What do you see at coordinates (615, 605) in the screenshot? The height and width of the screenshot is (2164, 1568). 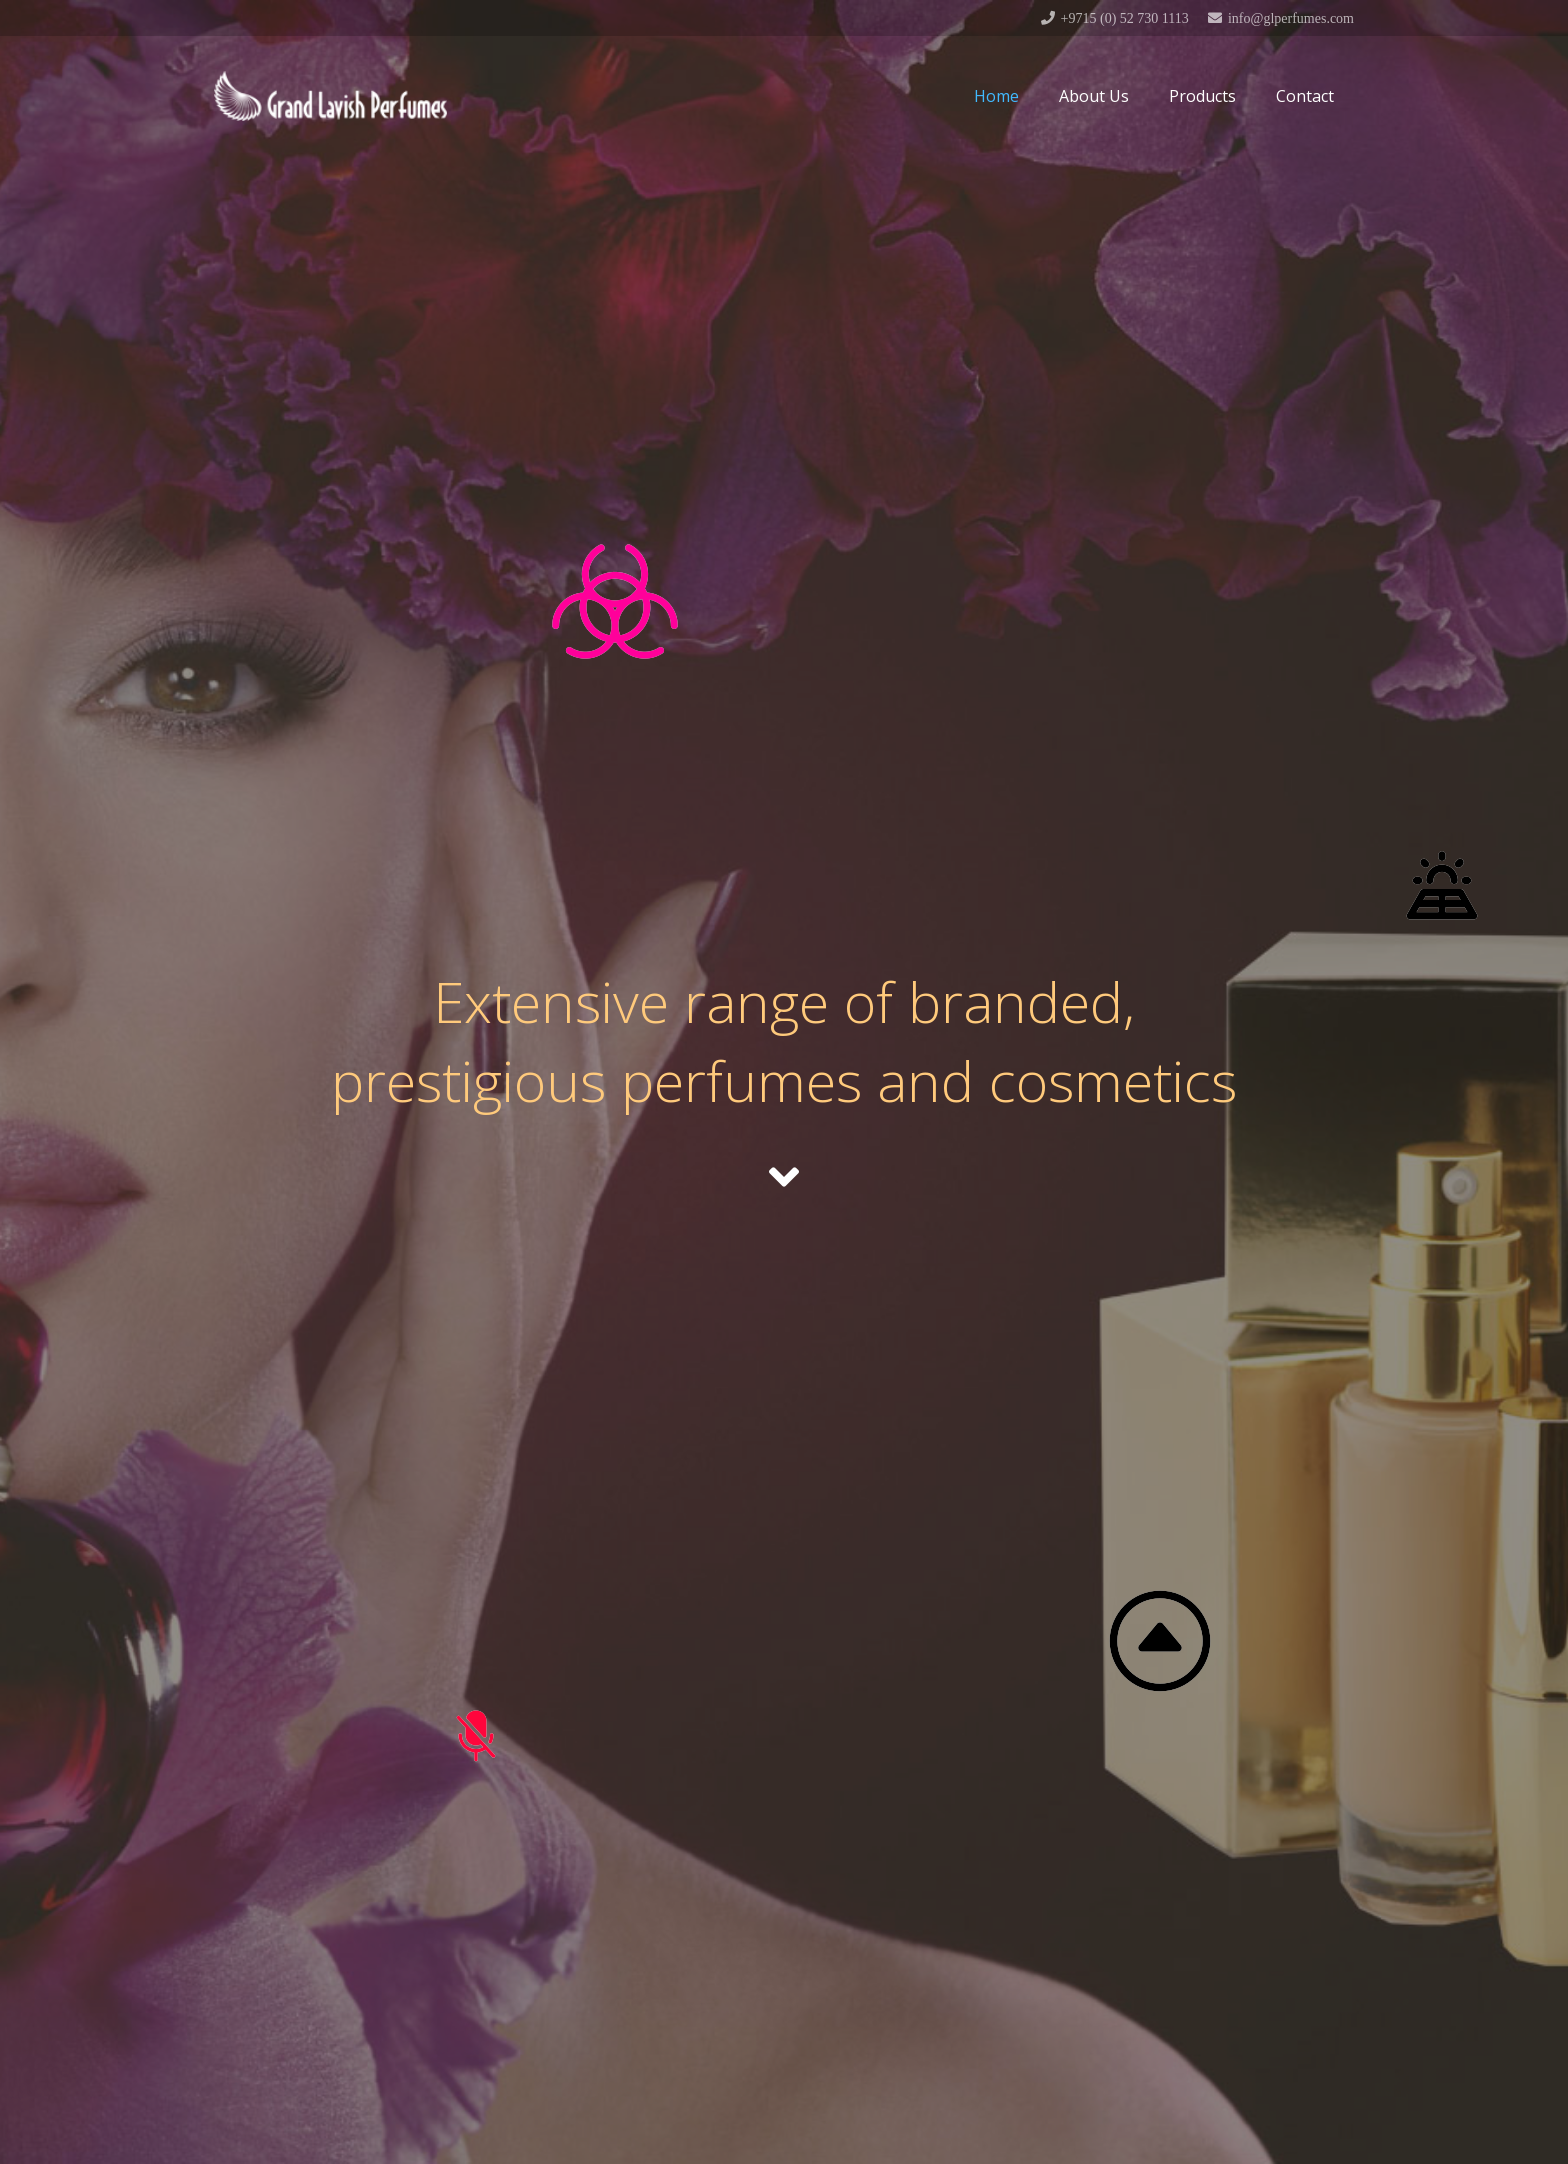 I see `indicates hazardous or dangerous content` at bounding box center [615, 605].